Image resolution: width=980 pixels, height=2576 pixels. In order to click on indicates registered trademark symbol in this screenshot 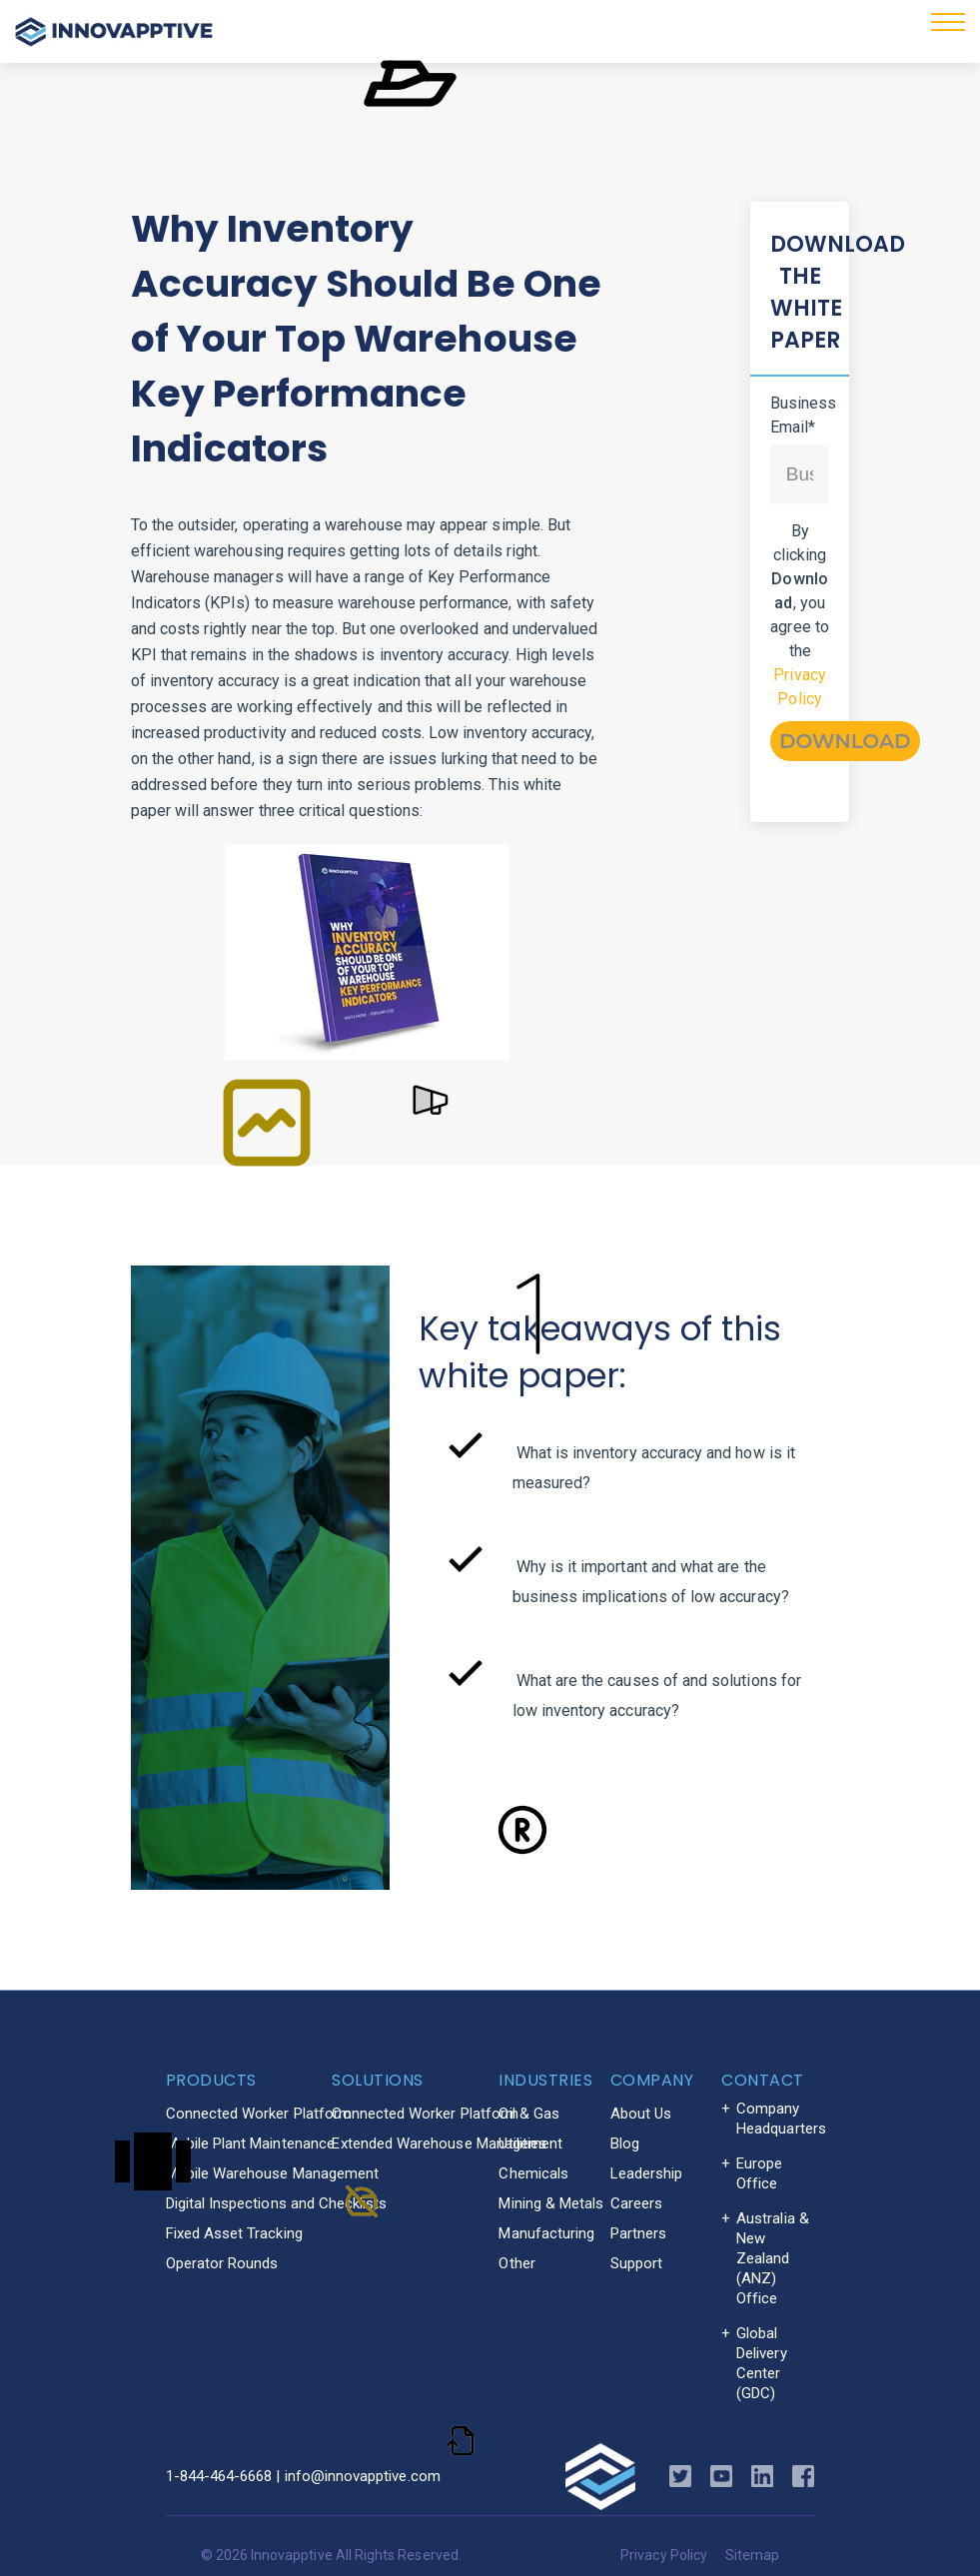, I will do `click(522, 1830)`.